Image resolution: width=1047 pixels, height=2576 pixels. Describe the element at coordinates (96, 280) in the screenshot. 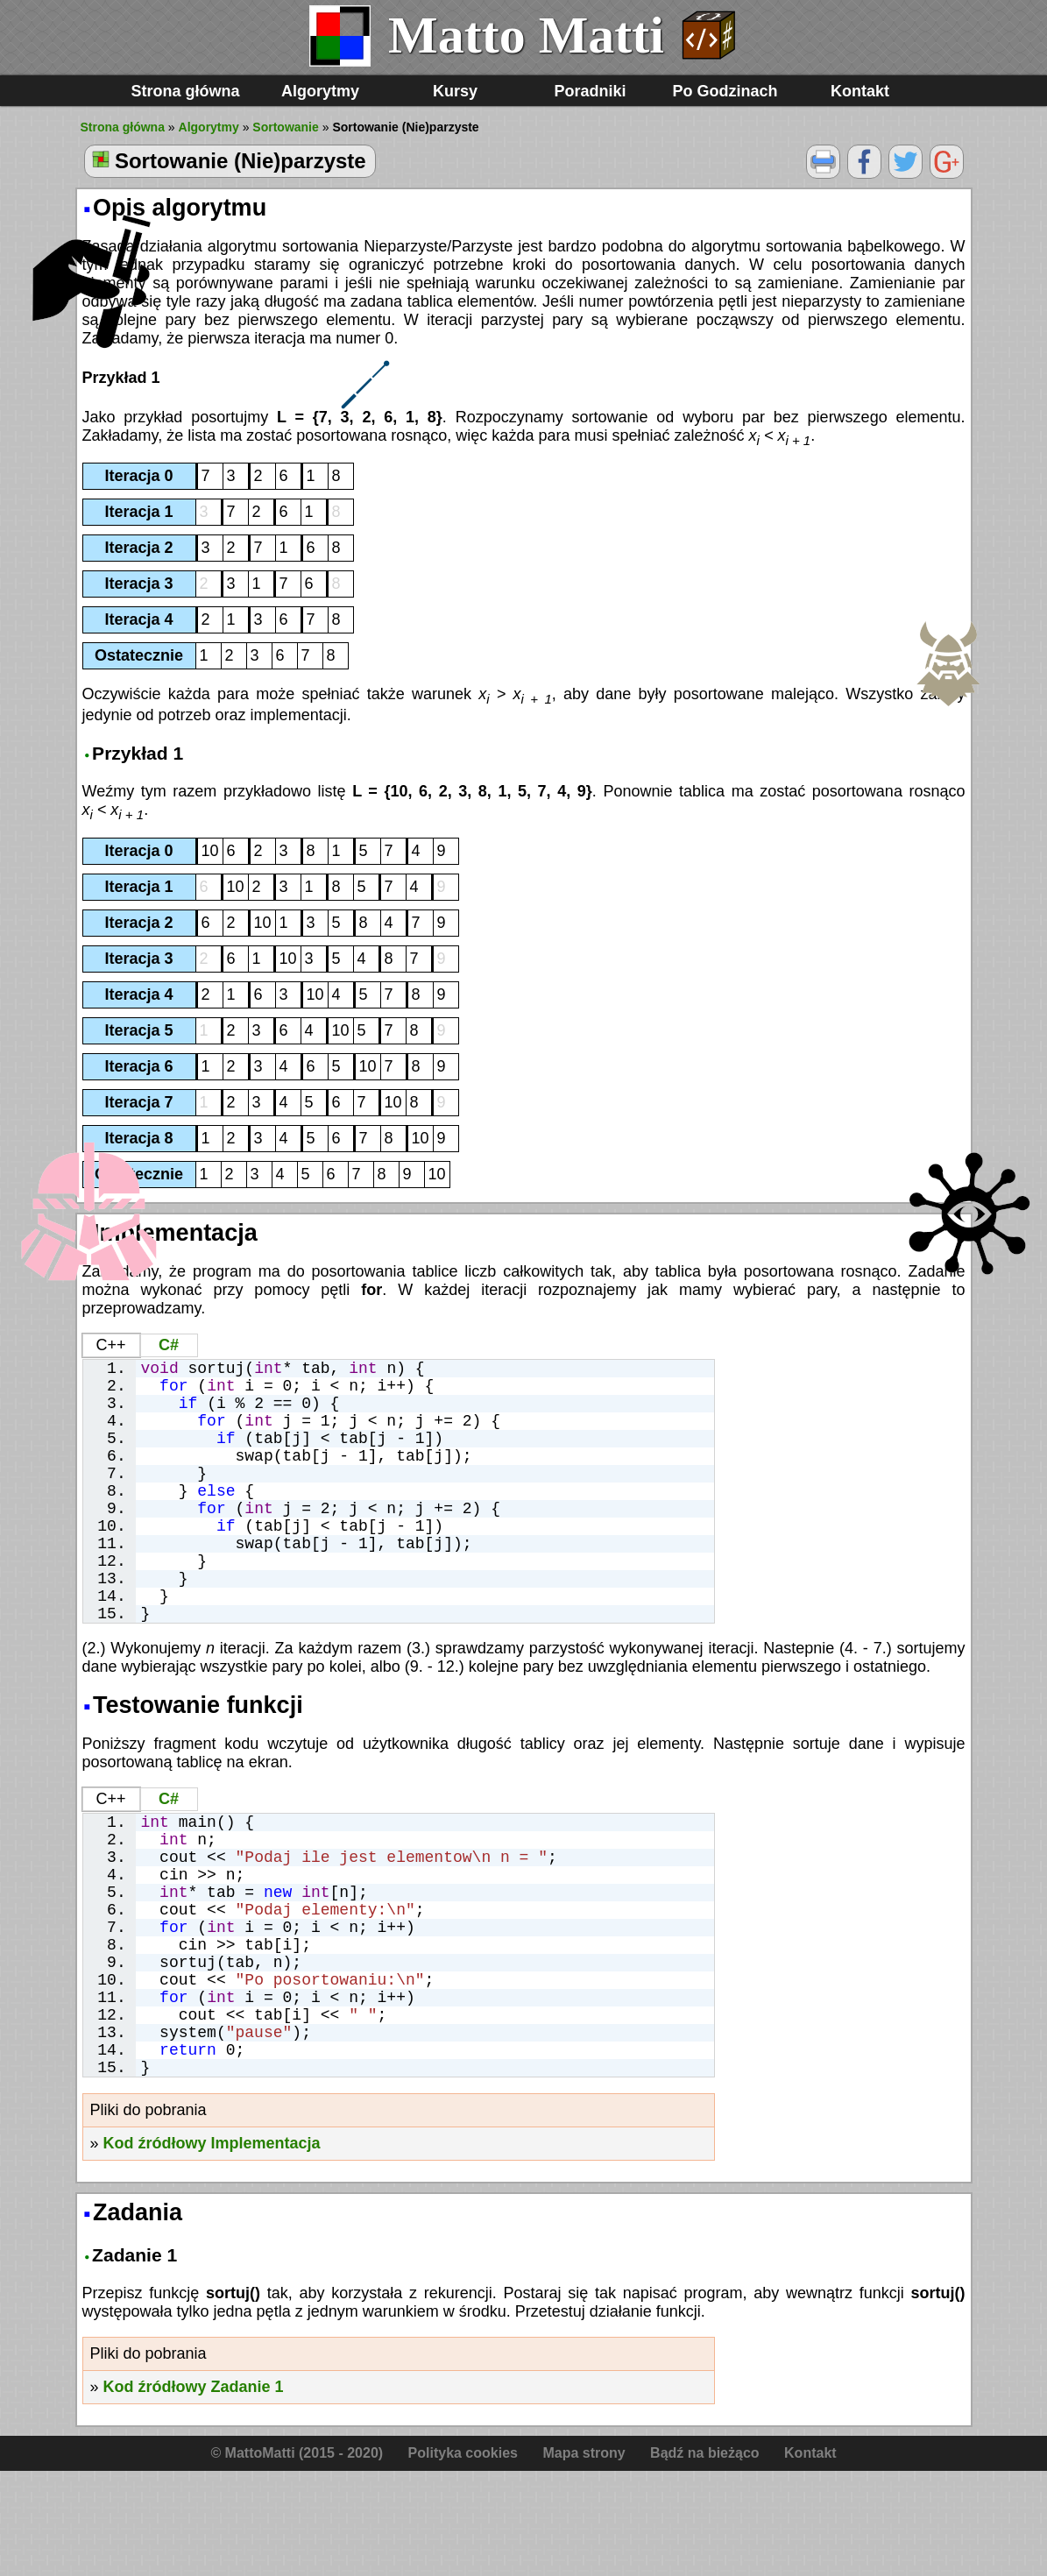

I see `conduct a science experiment or lab test` at that location.